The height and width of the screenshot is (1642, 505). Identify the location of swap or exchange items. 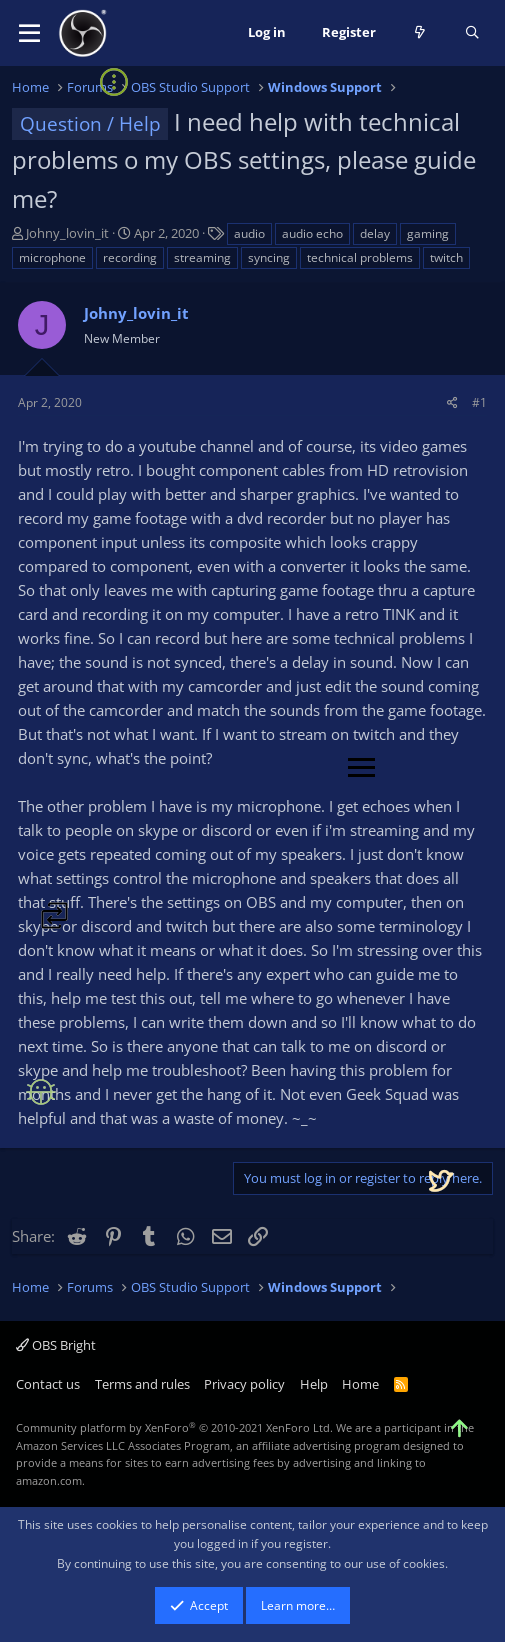
(54, 915).